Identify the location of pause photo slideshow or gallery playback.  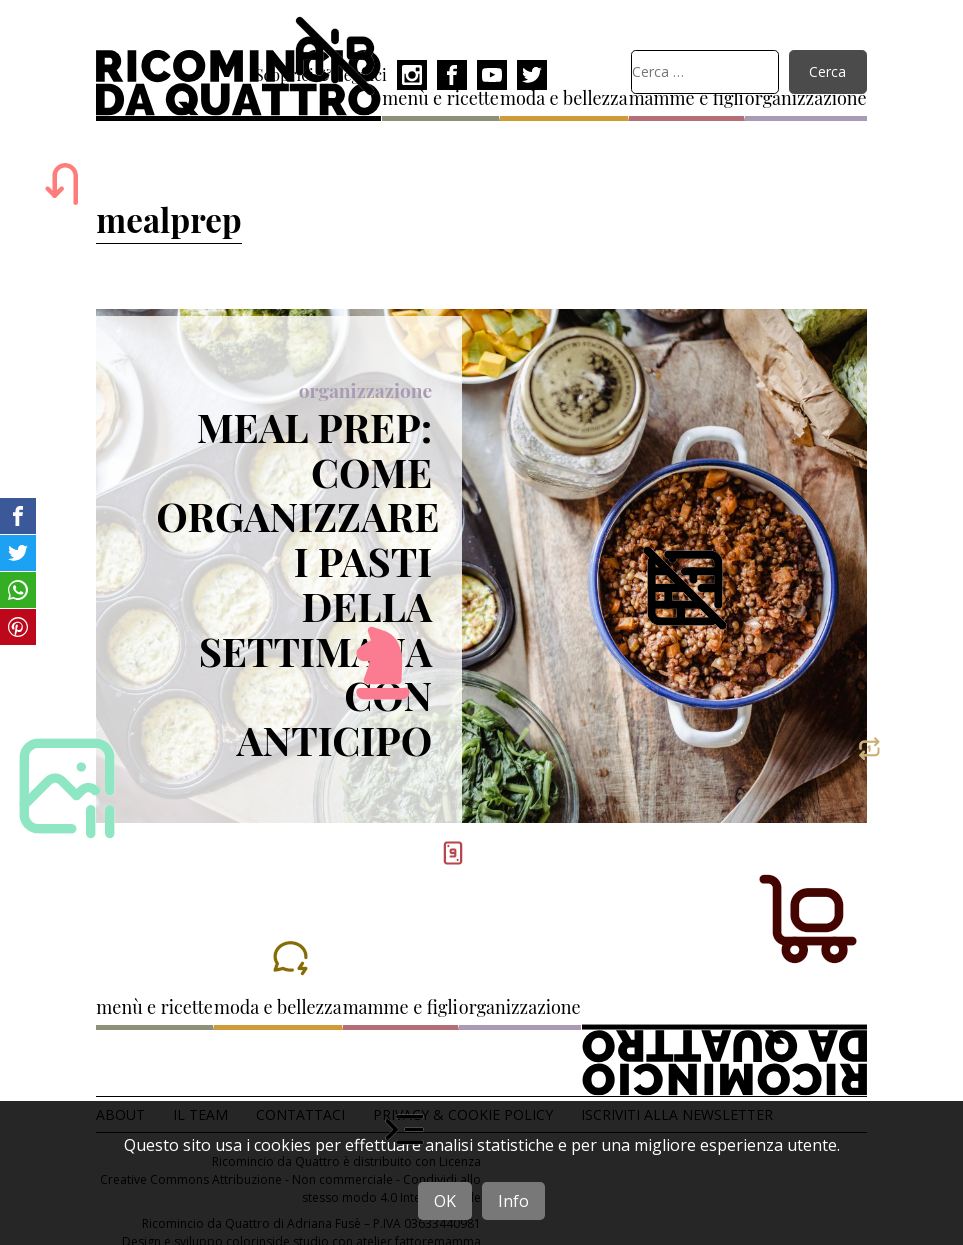
(67, 786).